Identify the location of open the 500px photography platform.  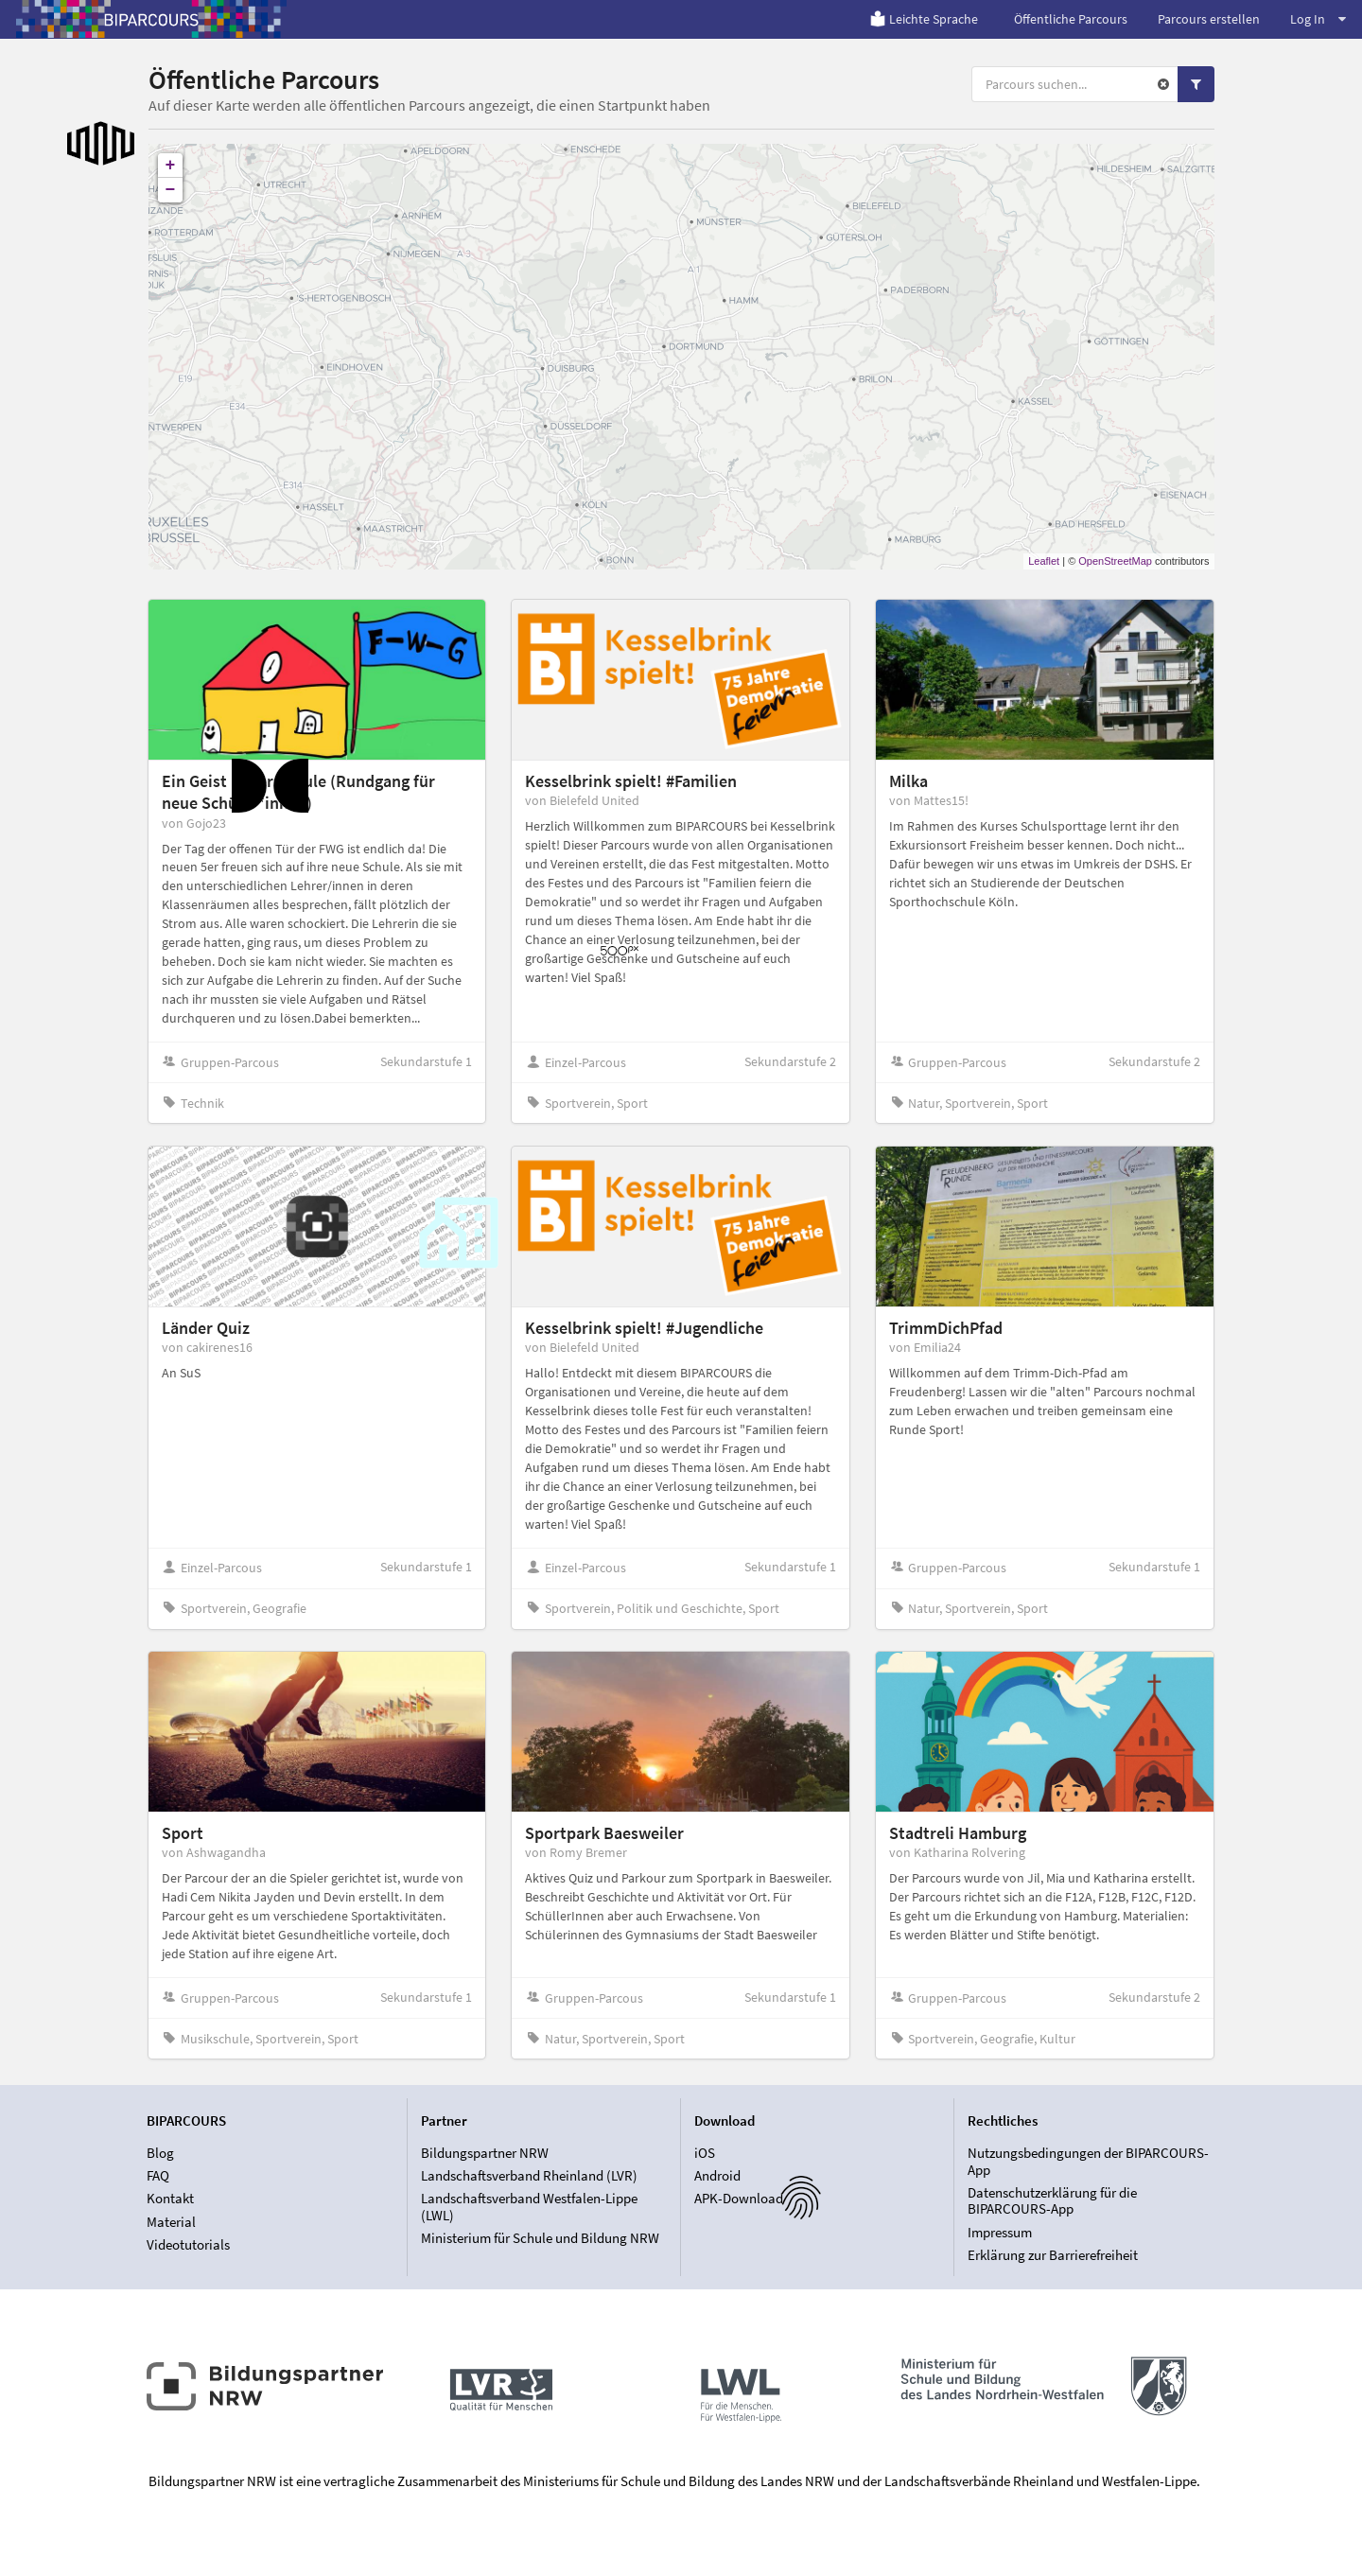
(620, 951).